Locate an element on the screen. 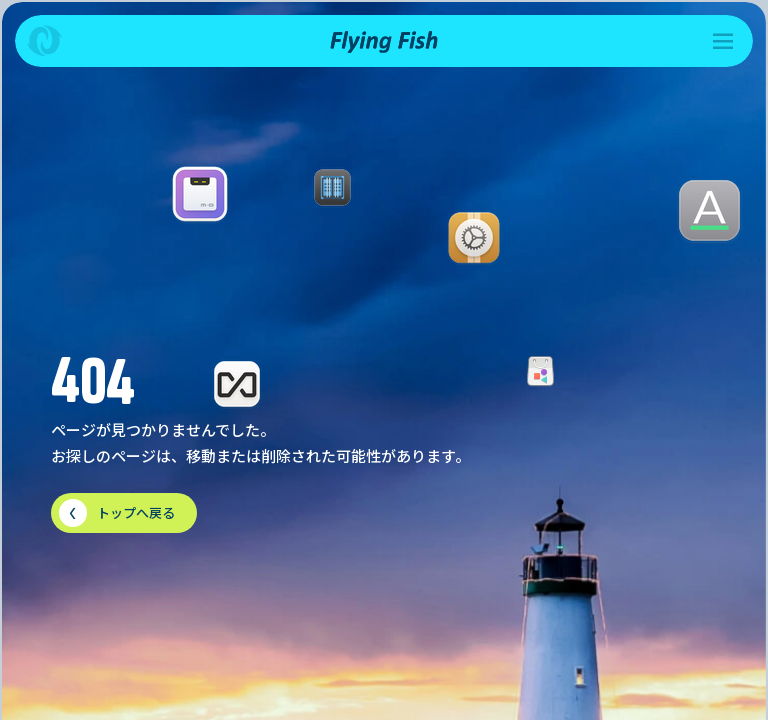 Image resolution: width=768 pixels, height=720 pixels. open motrix download manager is located at coordinates (200, 194).